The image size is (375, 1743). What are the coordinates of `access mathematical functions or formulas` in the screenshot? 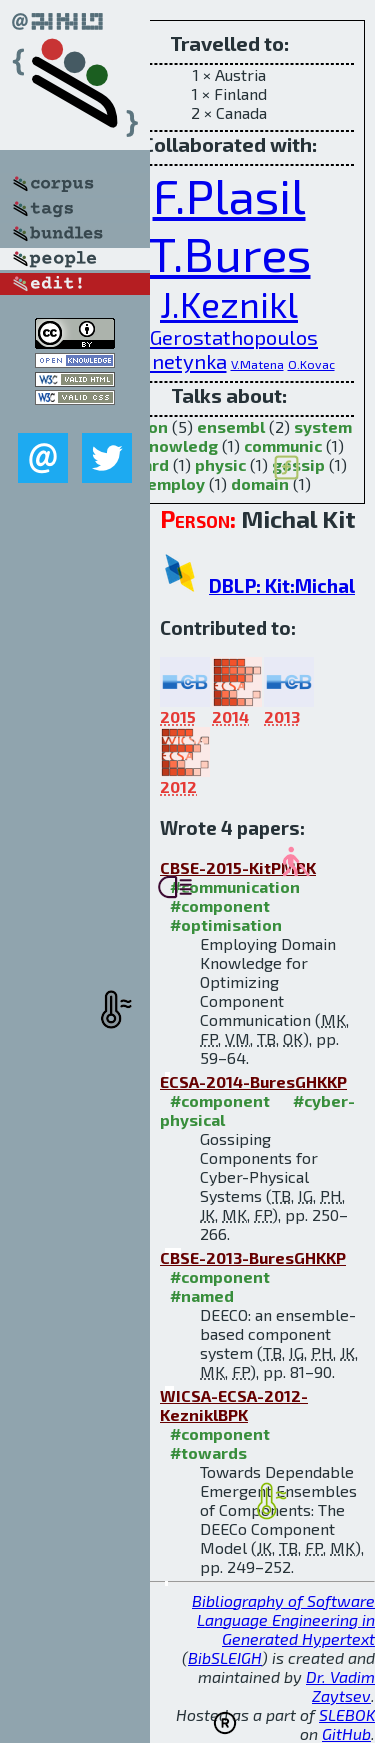 It's located at (286, 467).